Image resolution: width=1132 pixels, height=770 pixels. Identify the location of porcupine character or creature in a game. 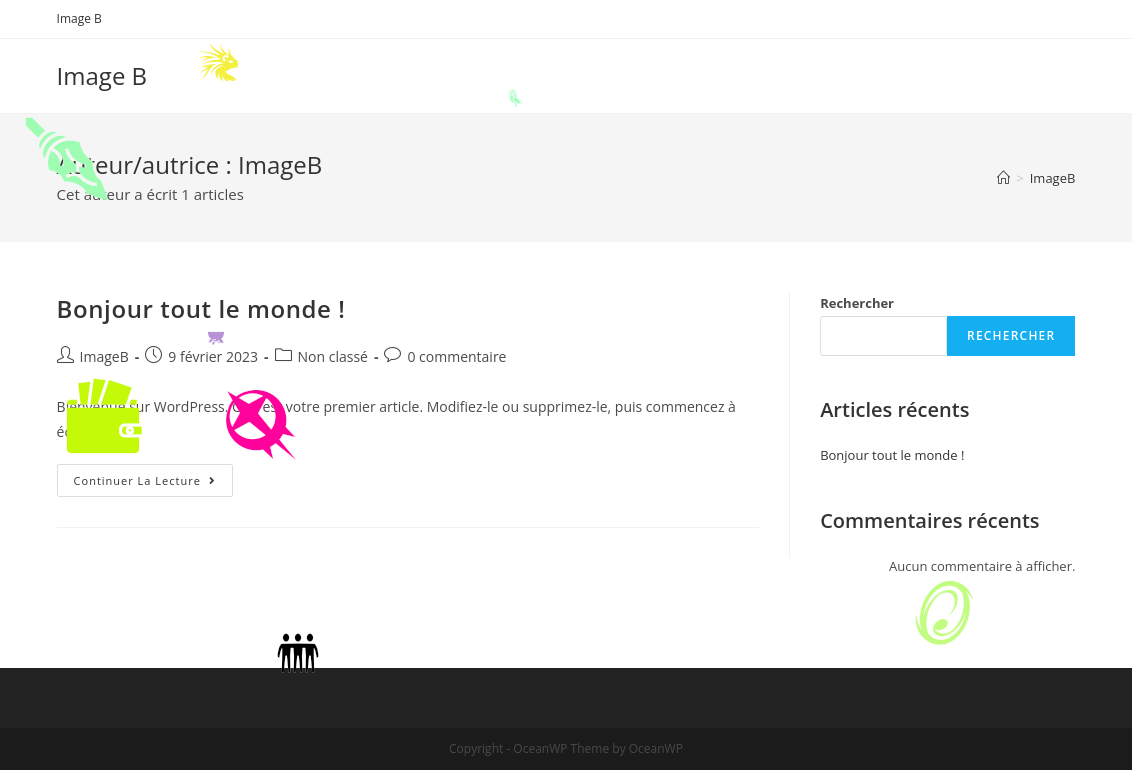
(219, 62).